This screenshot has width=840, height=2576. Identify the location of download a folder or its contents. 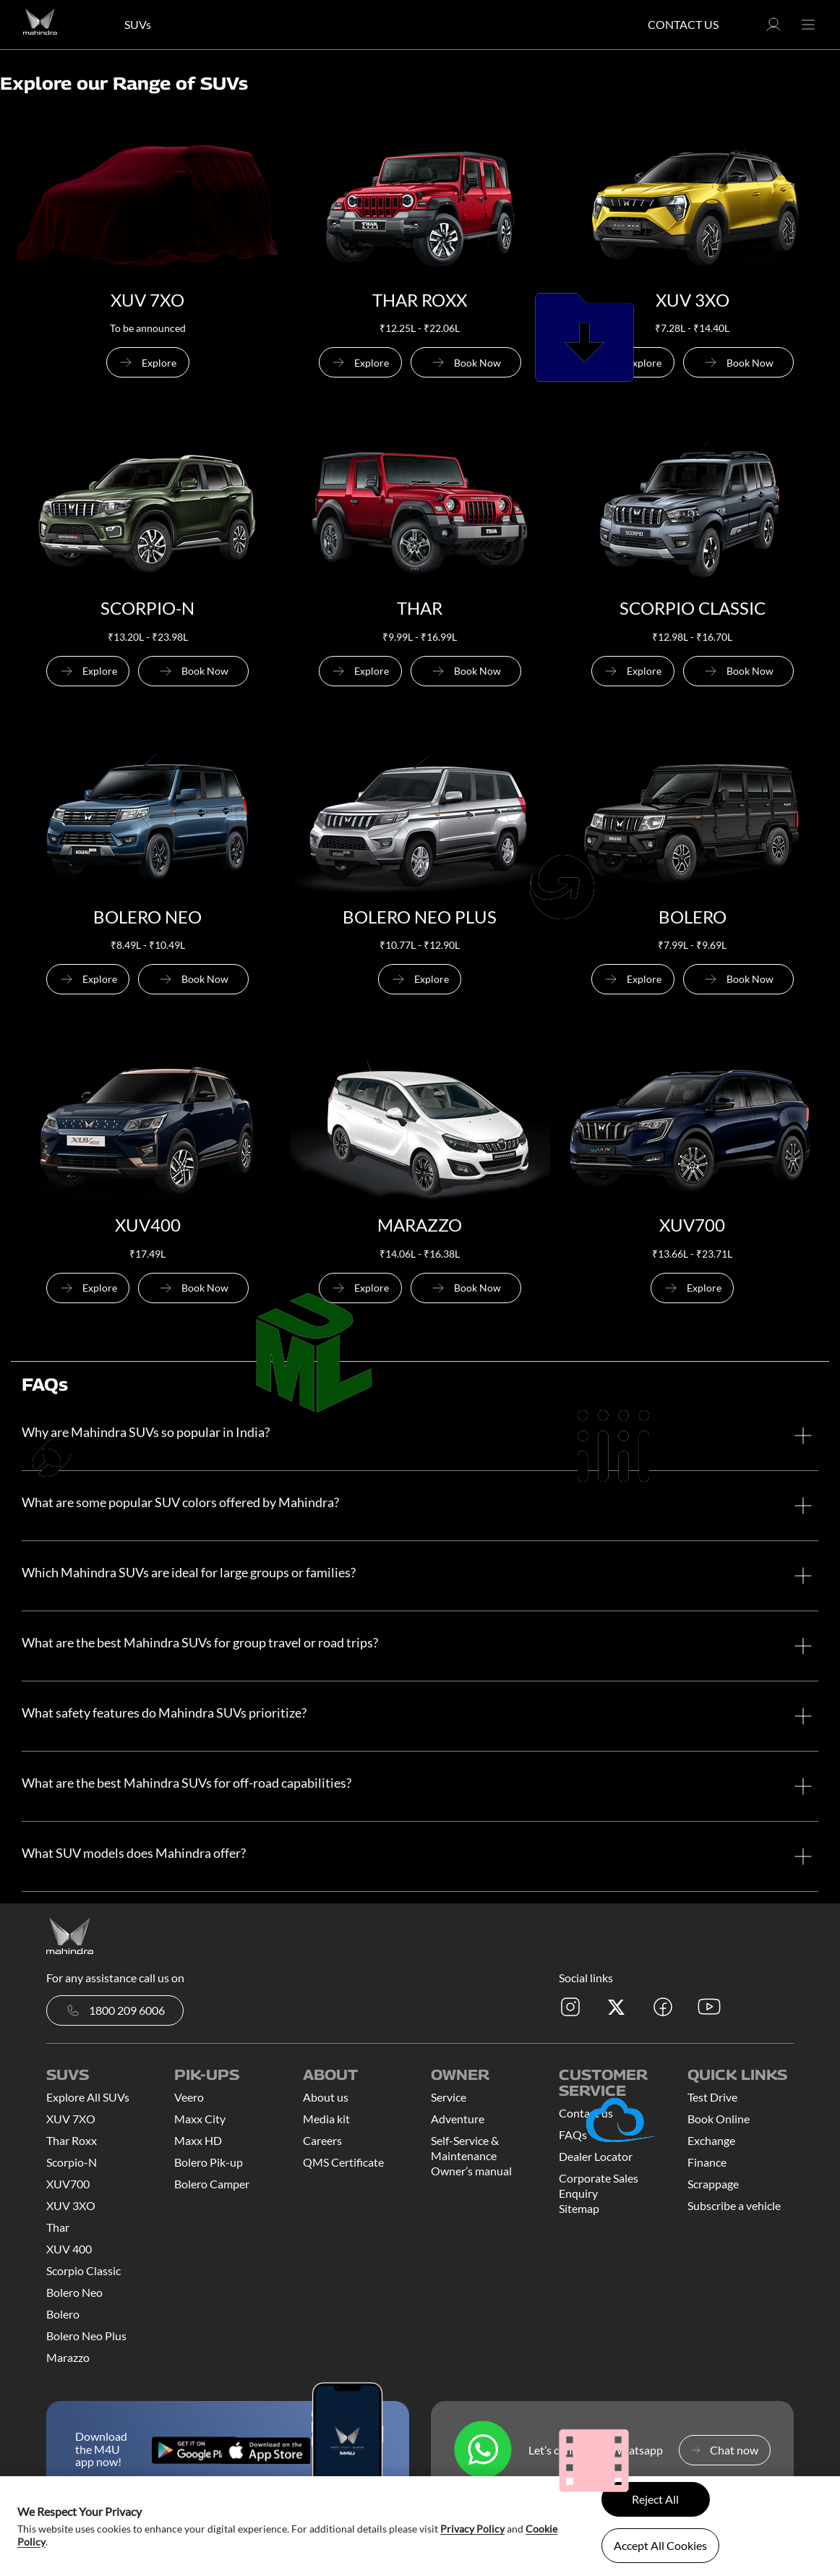
(584, 337).